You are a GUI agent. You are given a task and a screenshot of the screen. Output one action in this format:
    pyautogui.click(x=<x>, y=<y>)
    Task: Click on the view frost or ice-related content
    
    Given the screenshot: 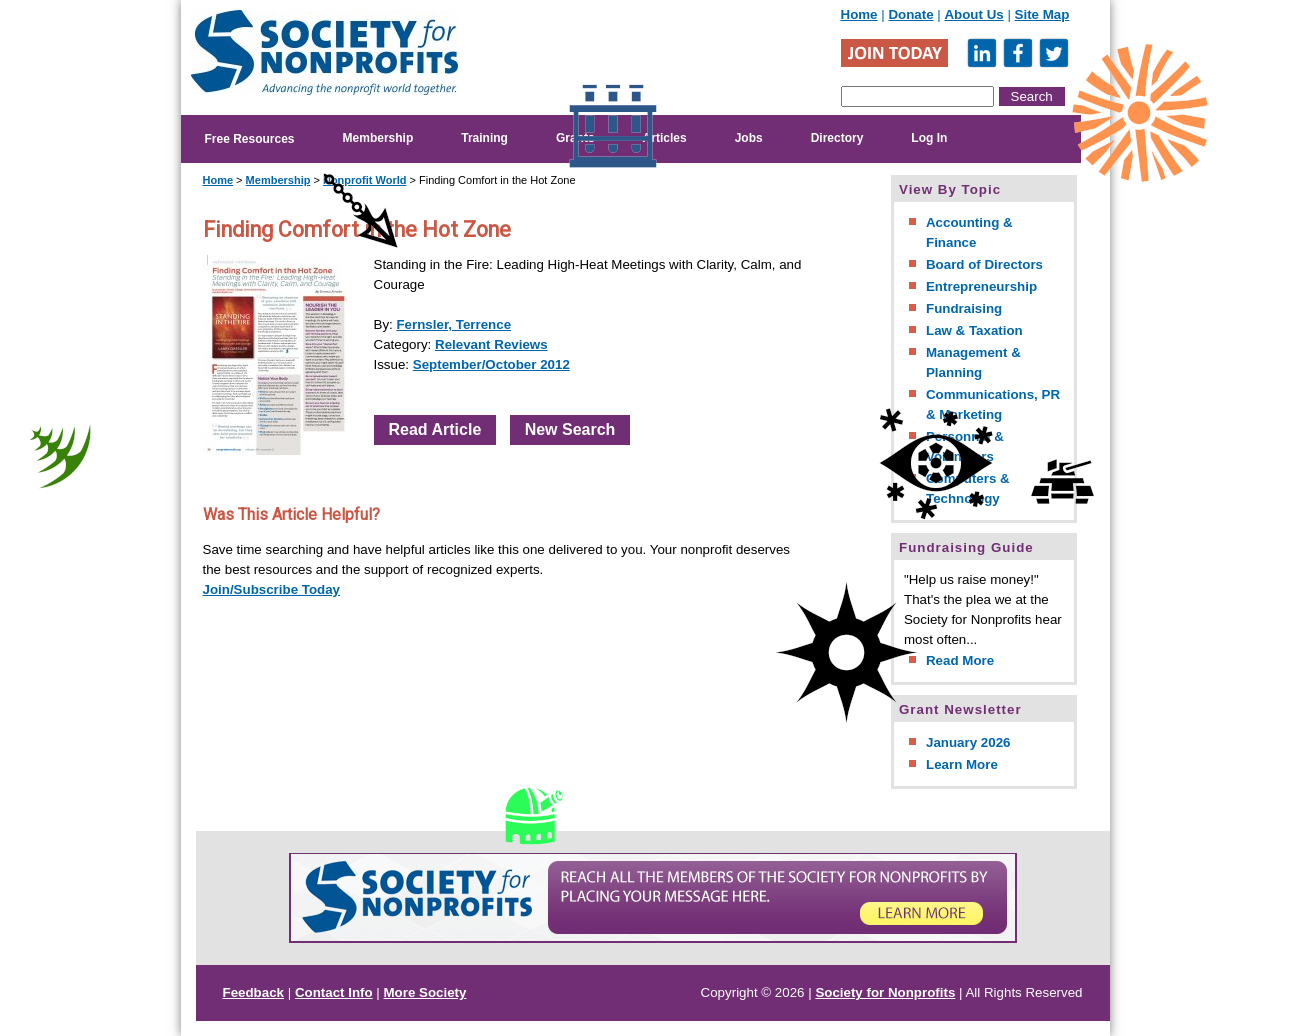 What is the action you would take?
    pyautogui.click(x=936, y=463)
    